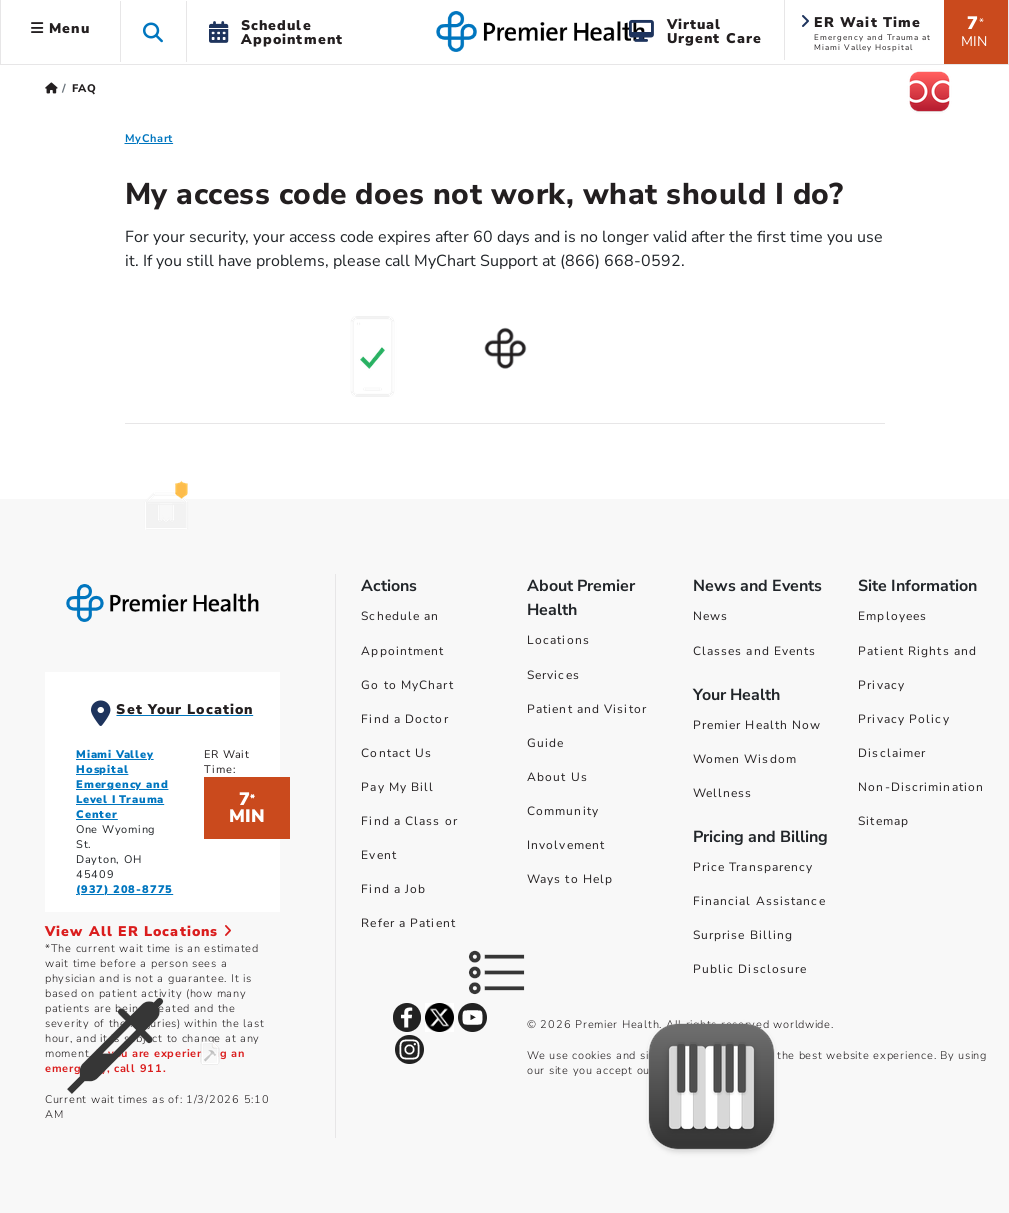 The image size is (1009, 1213). What do you see at coordinates (372, 356) in the screenshot?
I see `smartphone successfully connected` at bounding box center [372, 356].